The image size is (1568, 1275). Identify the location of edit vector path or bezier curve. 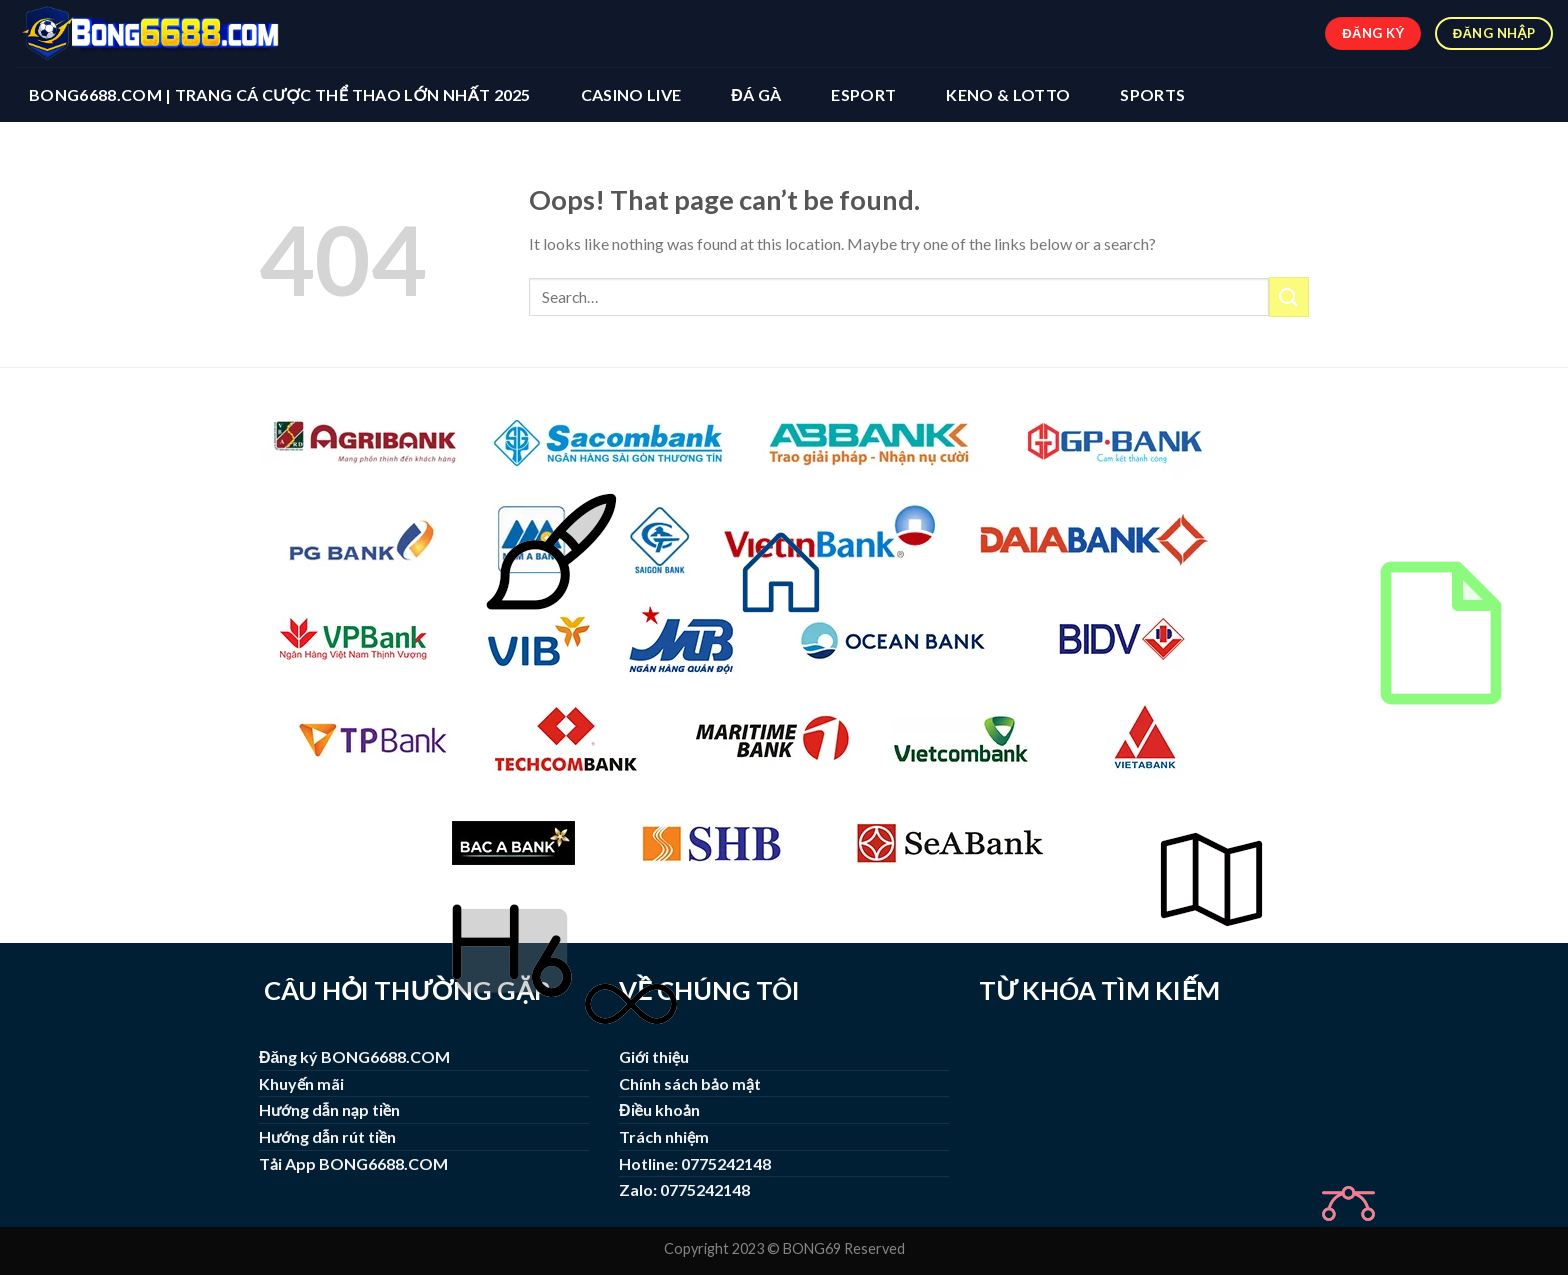
(1348, 1203).